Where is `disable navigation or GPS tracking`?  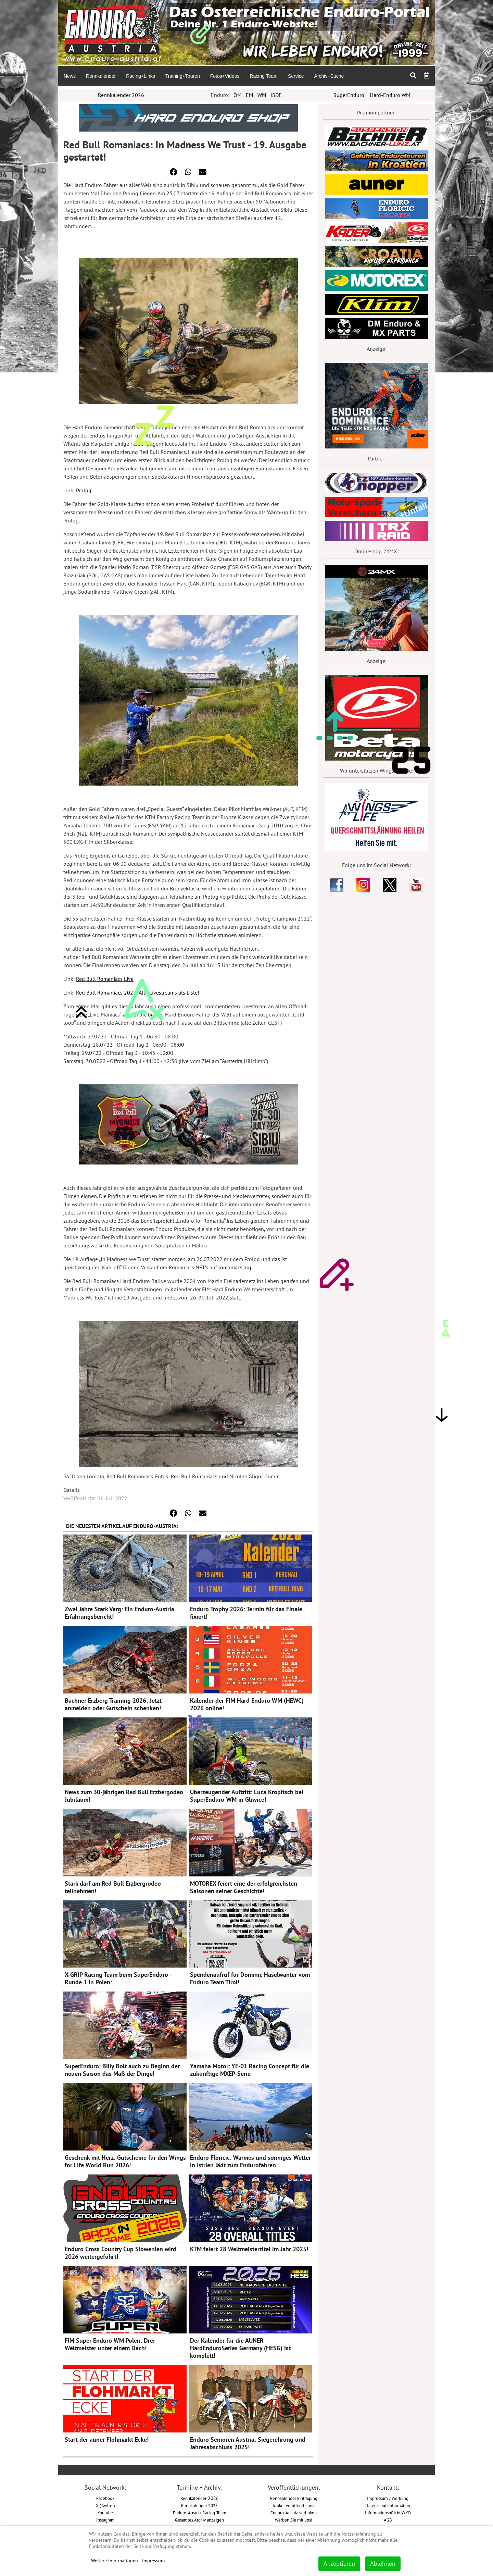 disable navigation or GPS tracking is located at coordinates (142, 998).